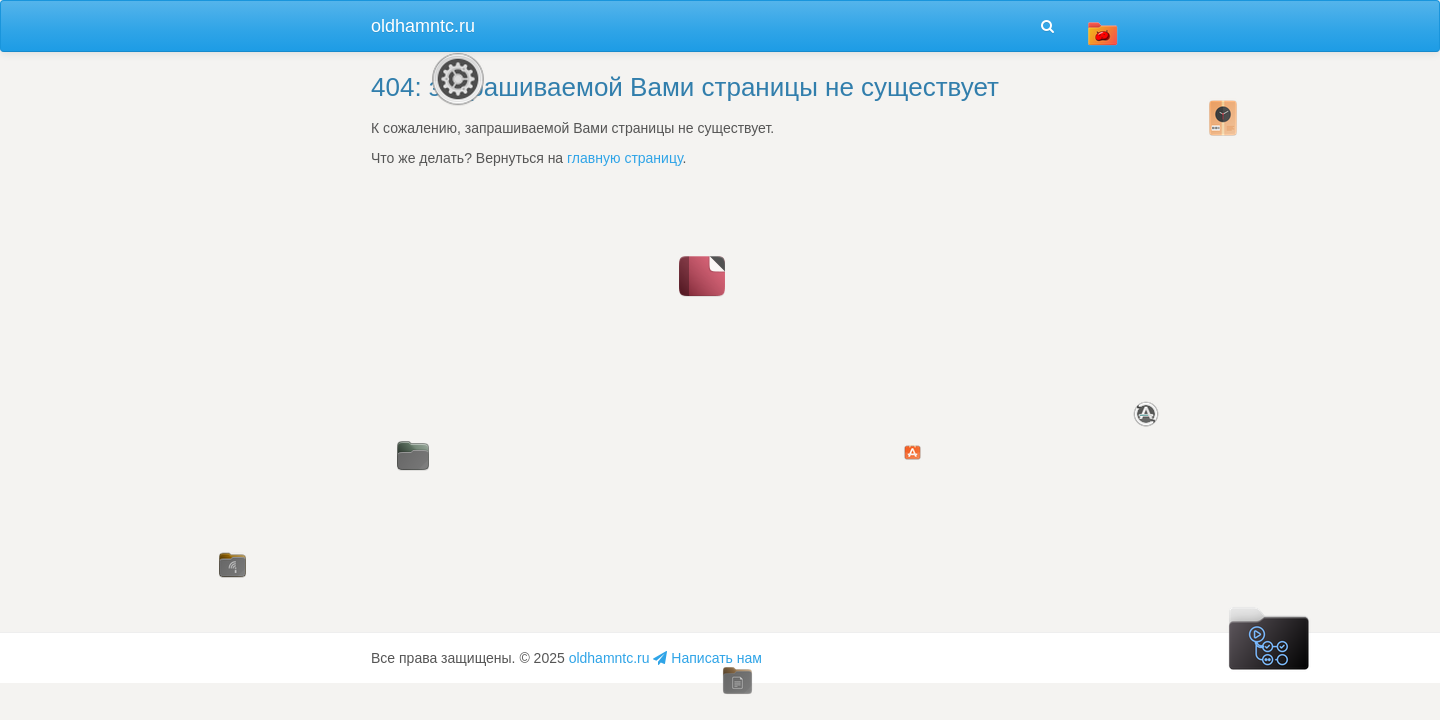 The height and width of the screenshot is (720, 1440). I want to click on open the software center to browse and install applications, so click(912, 452).